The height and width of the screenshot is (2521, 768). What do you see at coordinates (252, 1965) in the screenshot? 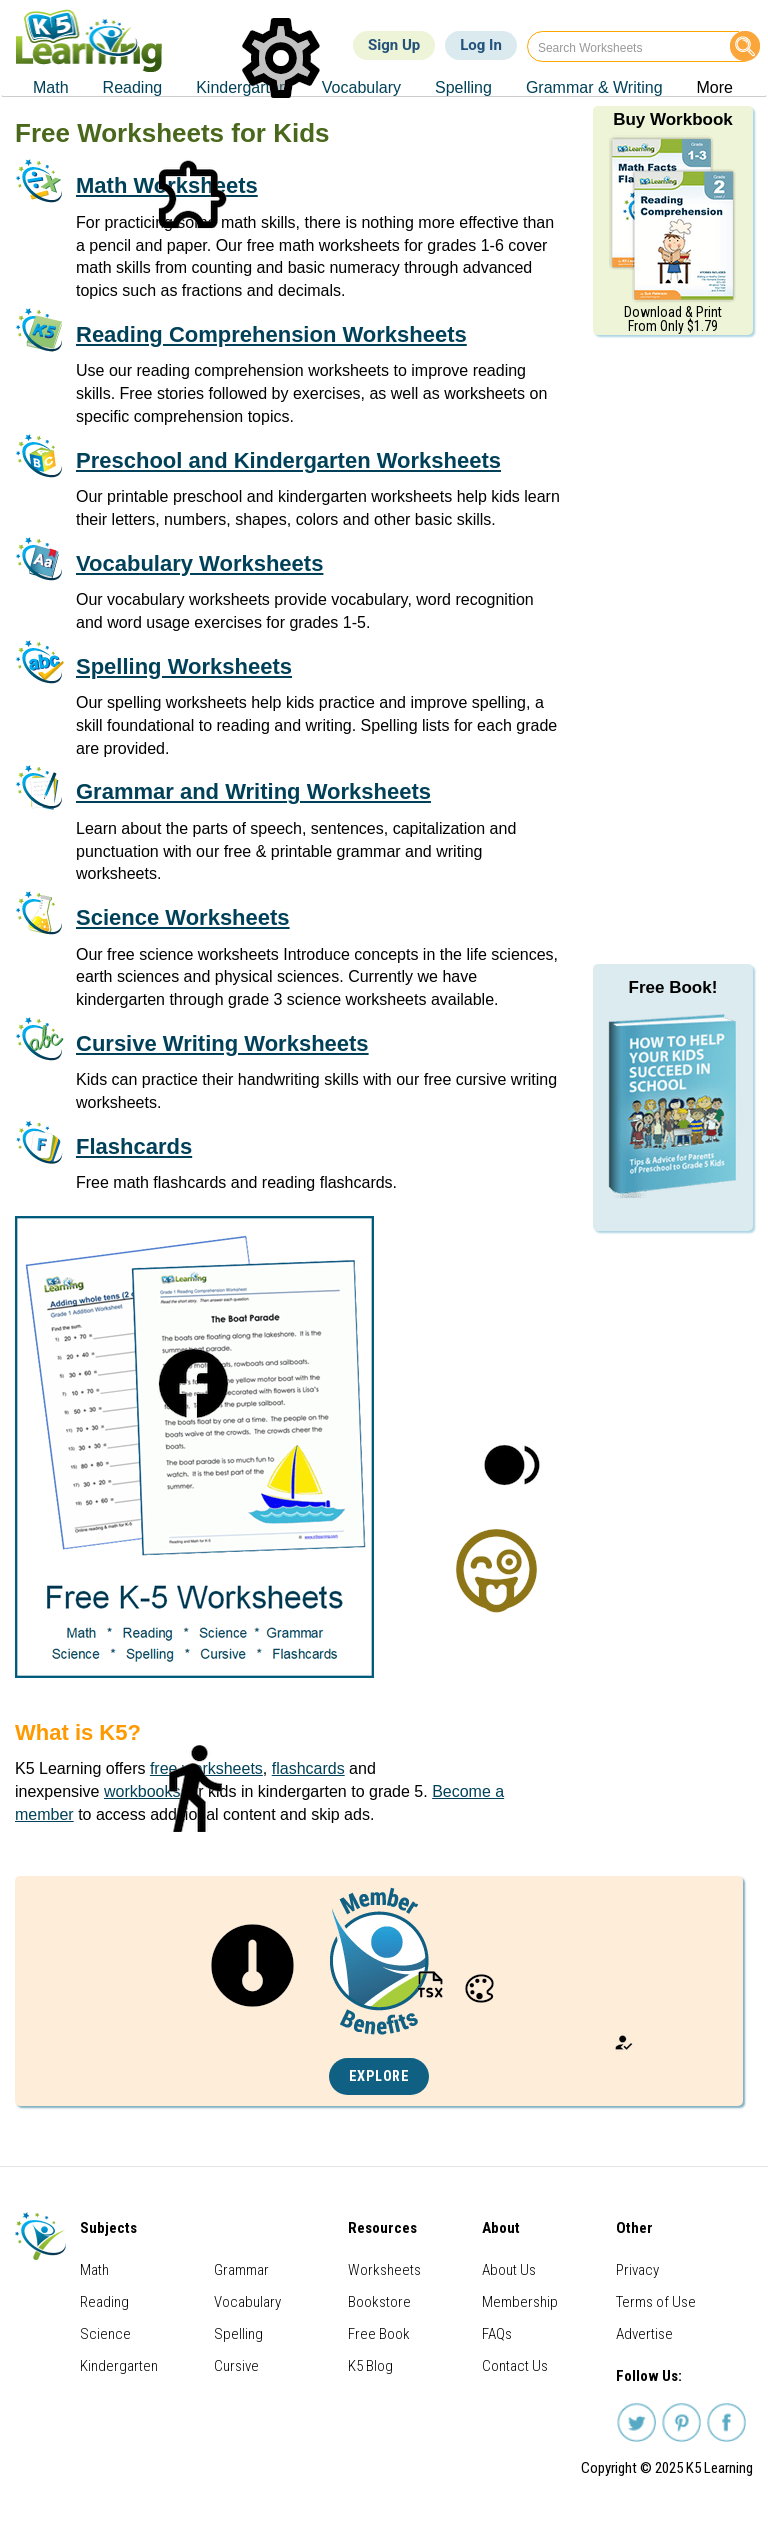
I see `view current speed or performance metrics` at bounding box center [252, 1965].